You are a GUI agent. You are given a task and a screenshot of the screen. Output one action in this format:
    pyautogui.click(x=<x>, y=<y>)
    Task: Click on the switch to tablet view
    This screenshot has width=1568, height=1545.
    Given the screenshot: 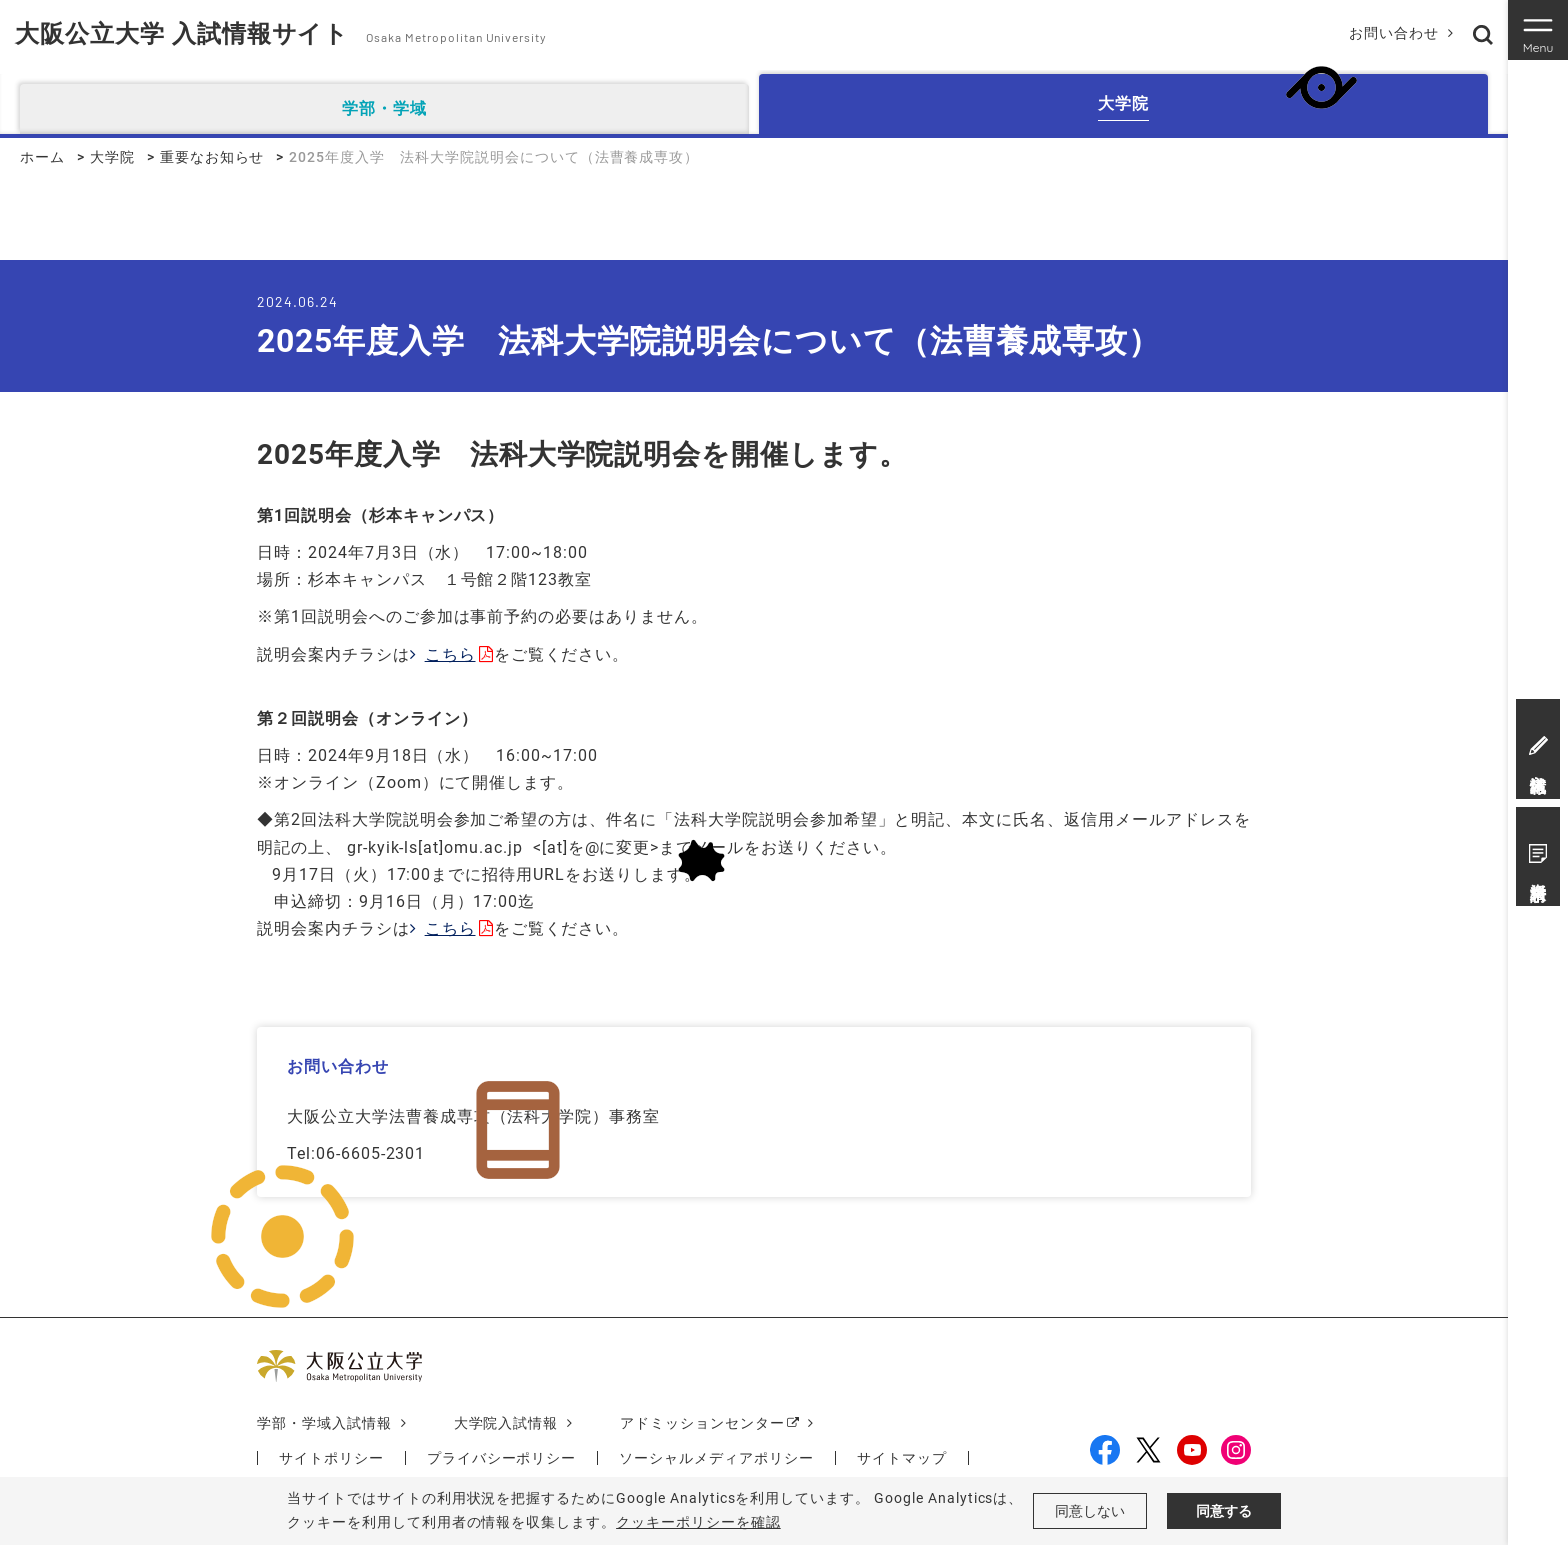 What is the action you would take?
    pyautogui.click(x=518, y=1130)
    